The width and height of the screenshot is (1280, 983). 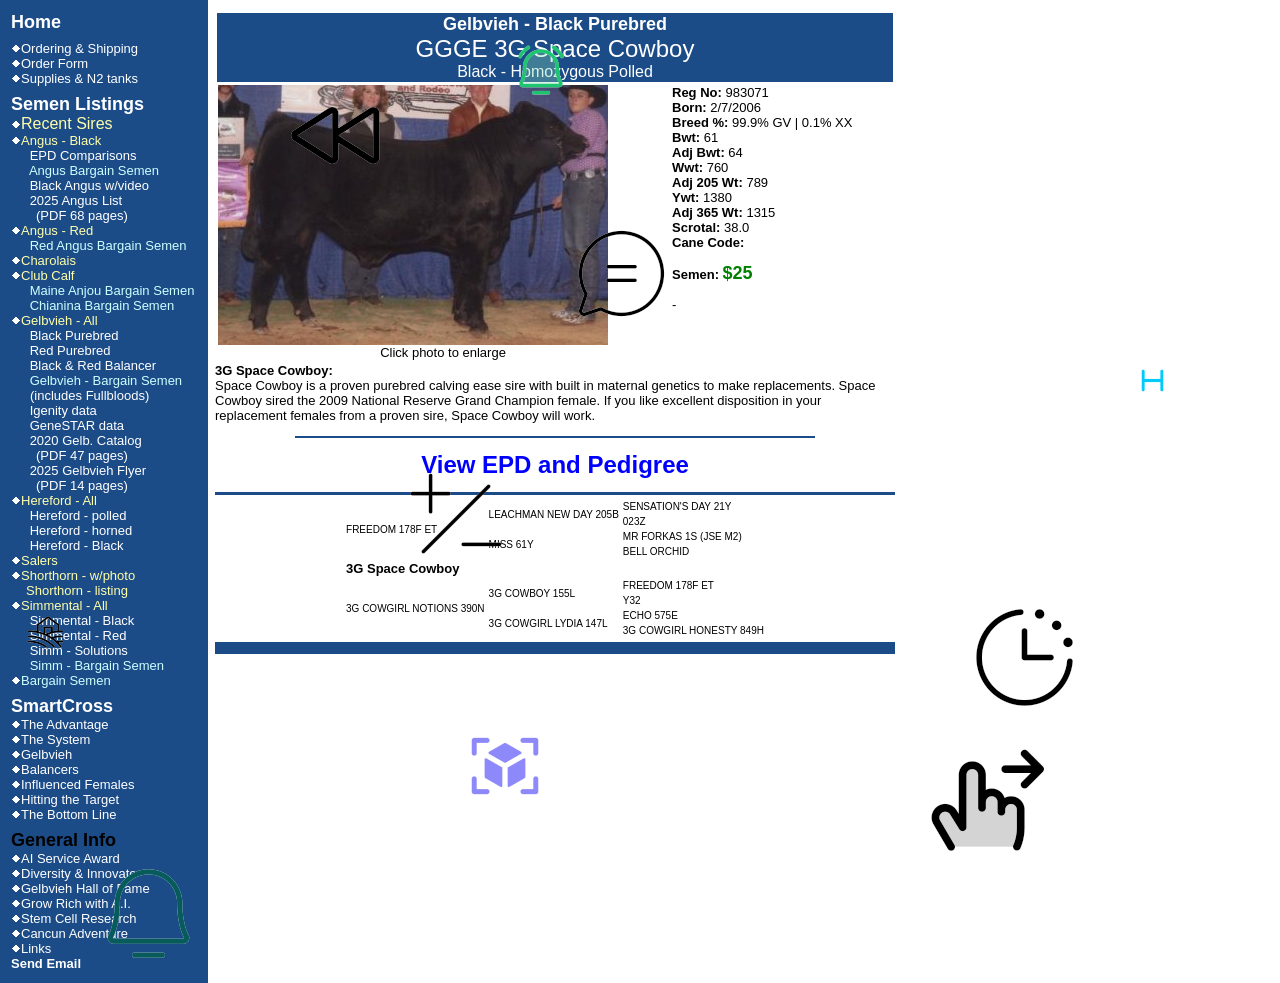 I want to click on scan or capture a 3D object, so click(x=505, y=766).